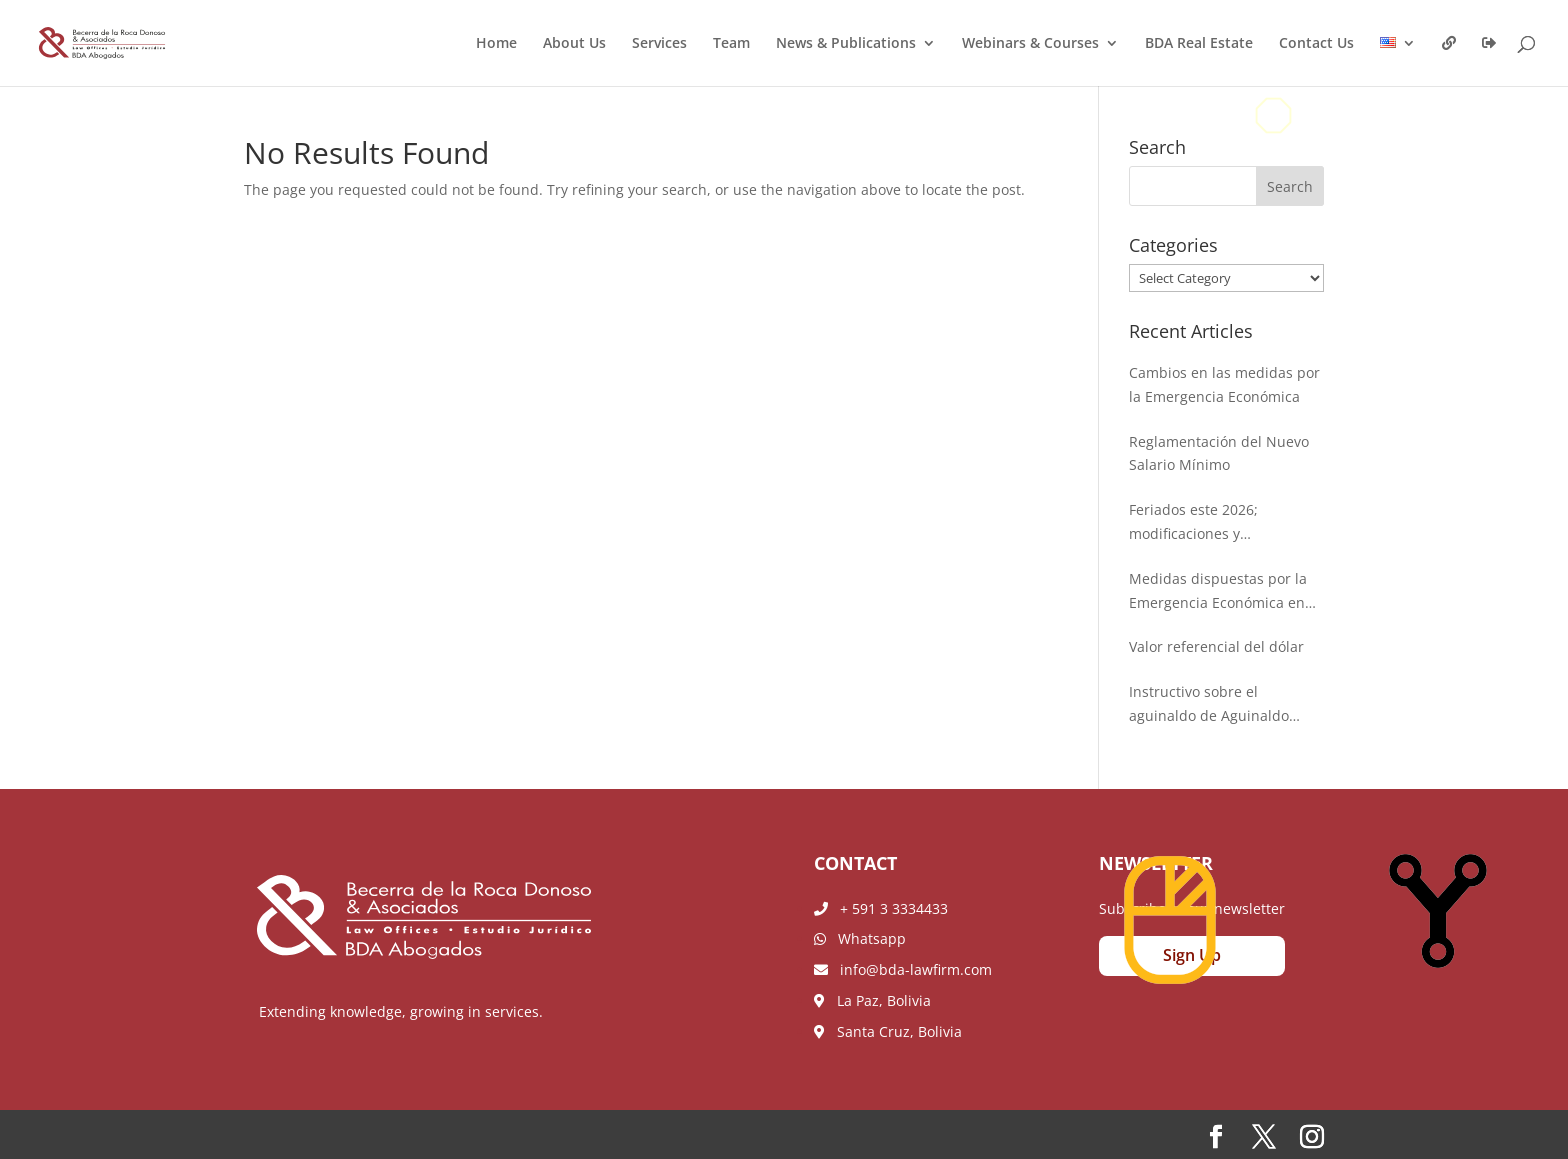 The width and height of the screenshot is (1568, 1159). Describe the element at coordinates (1273, 115) in the screenshot. I see `indicates a stop or warning state` at that location.